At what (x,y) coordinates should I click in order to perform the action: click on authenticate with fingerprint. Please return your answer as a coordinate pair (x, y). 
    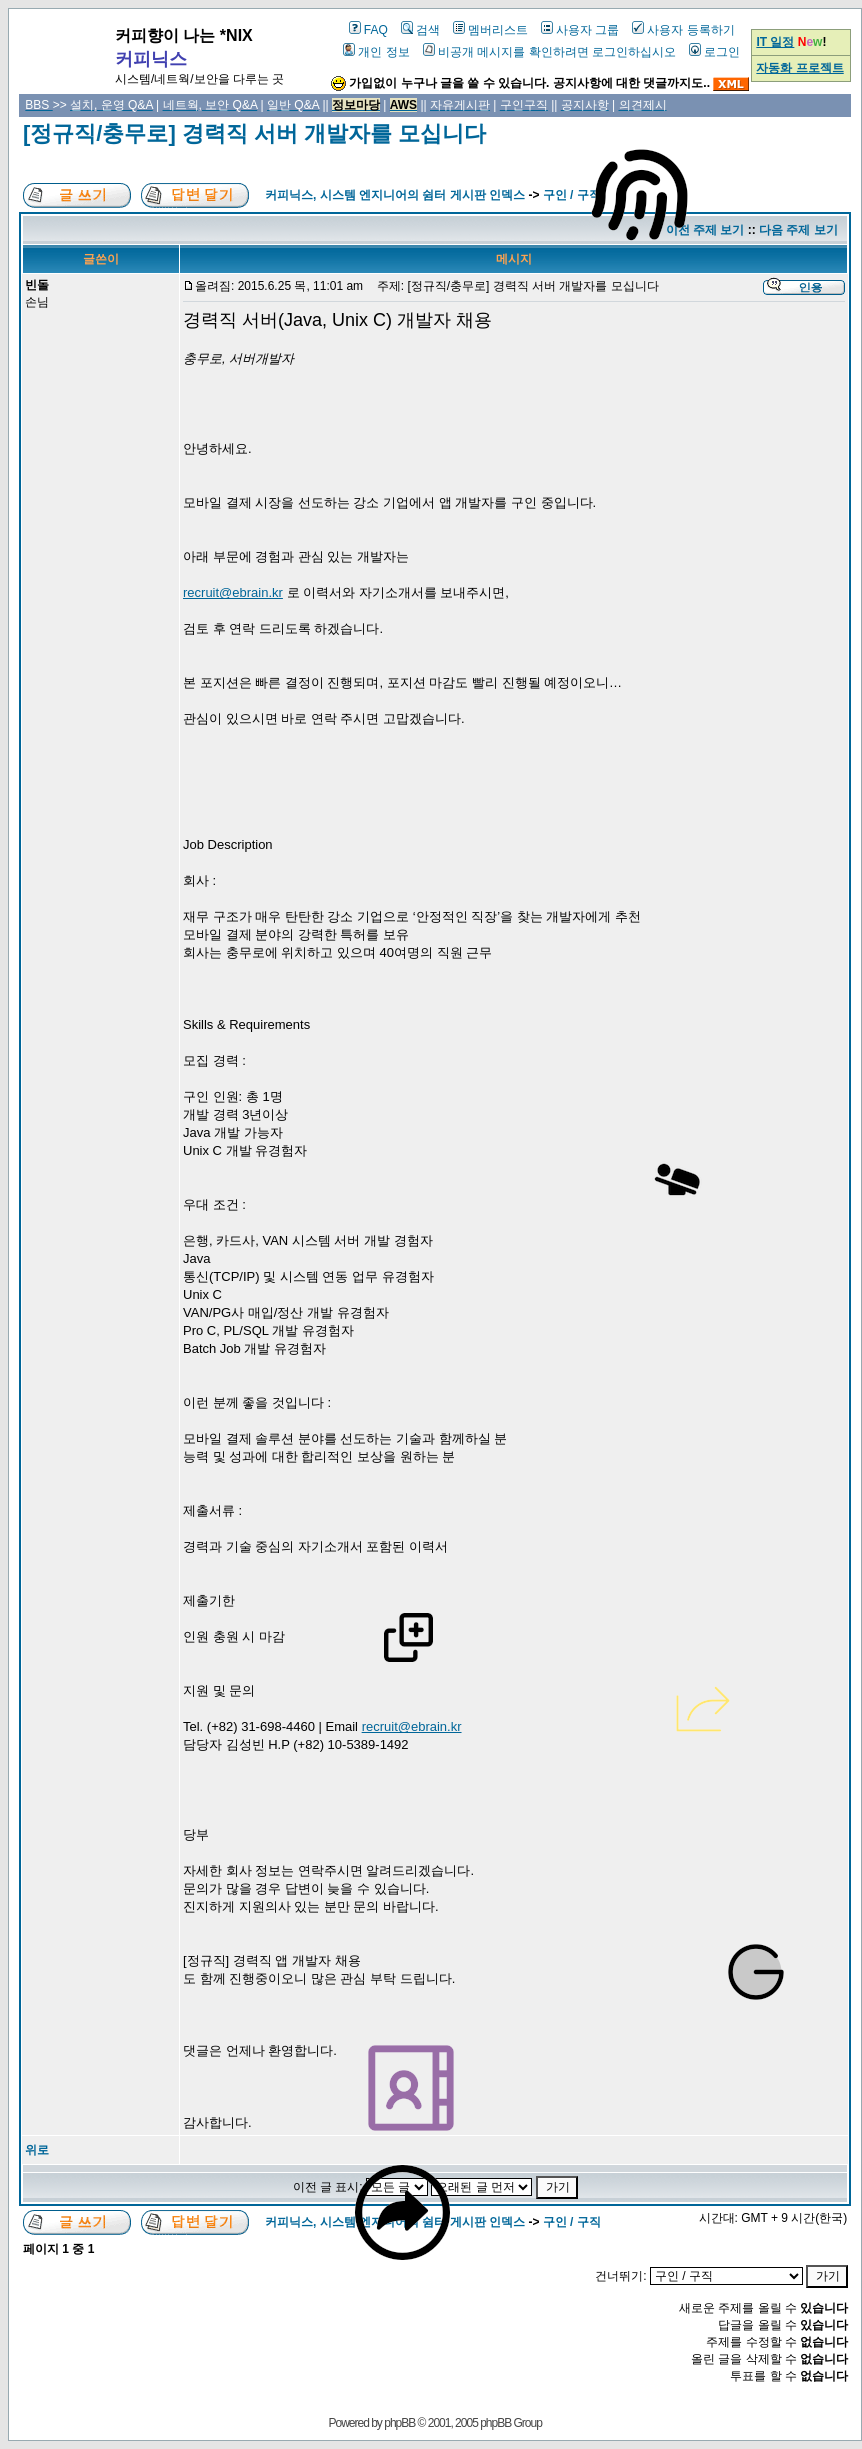
    Looking at the image, I should click on (641, 195).